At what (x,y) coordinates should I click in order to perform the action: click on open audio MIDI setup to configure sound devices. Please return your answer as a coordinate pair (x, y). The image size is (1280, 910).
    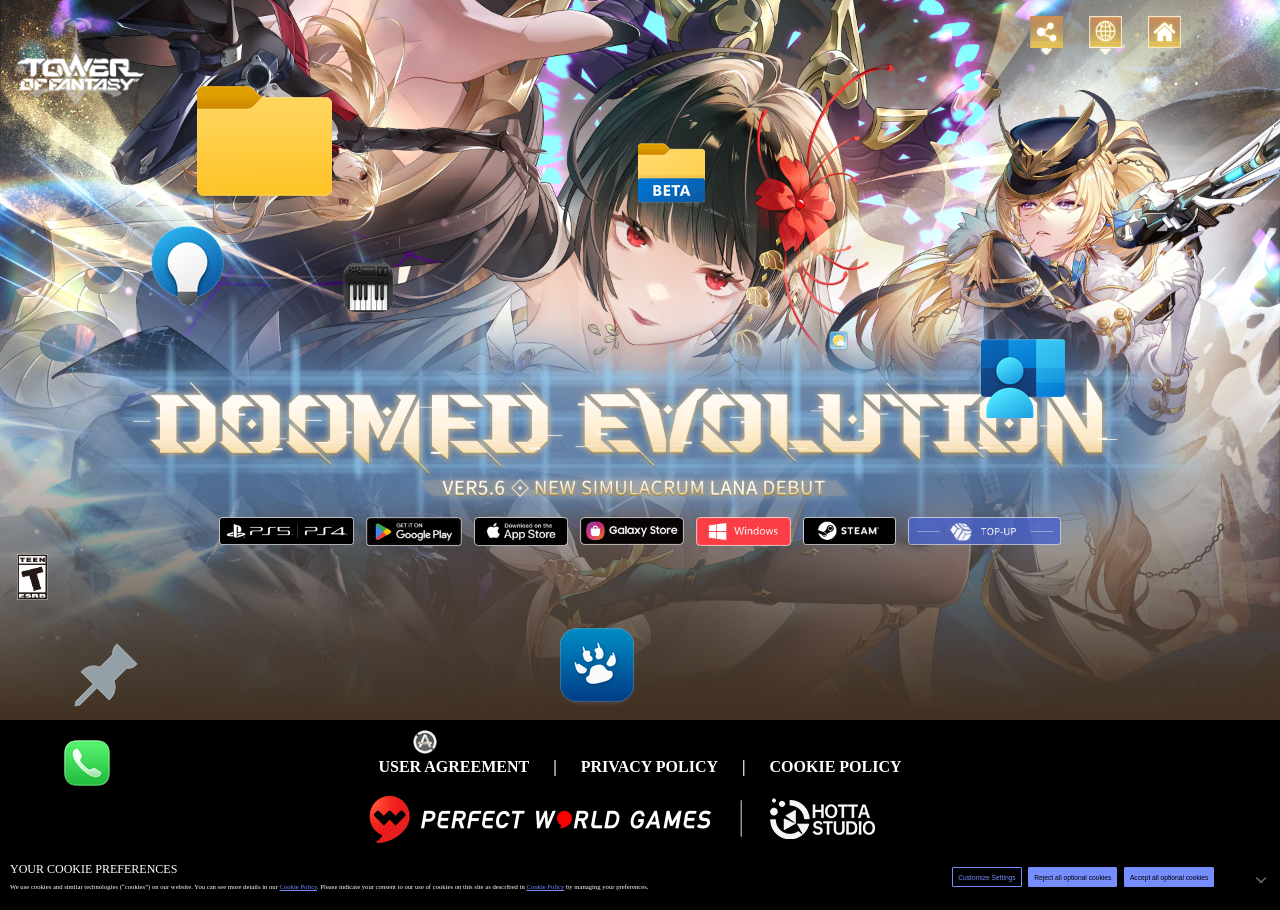
    Looking at the image, I should click on (368, 287).